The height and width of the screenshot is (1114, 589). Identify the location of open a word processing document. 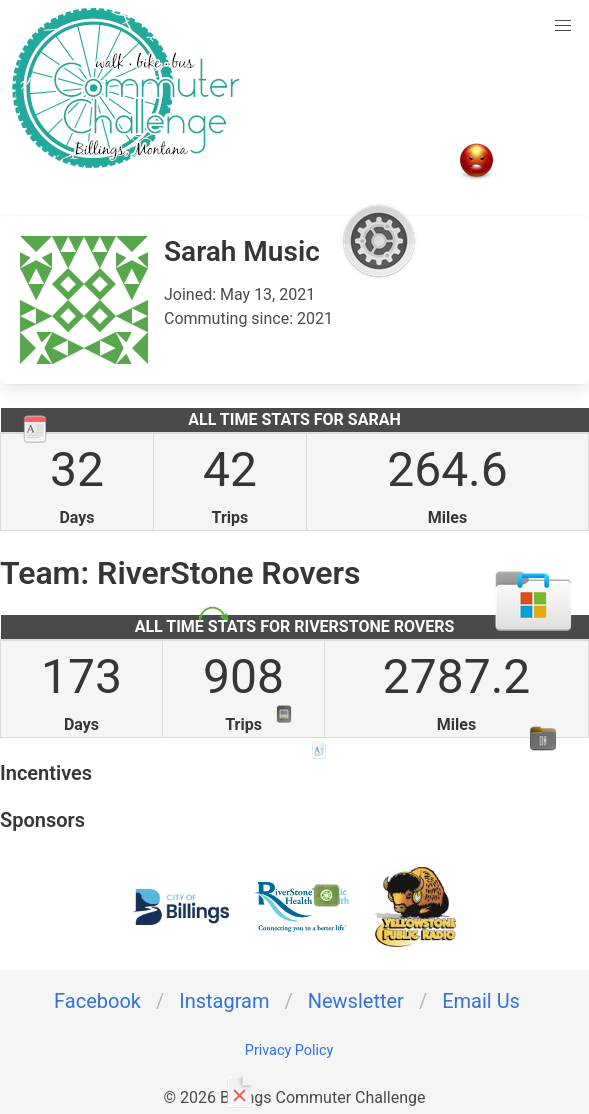
(319, 750).